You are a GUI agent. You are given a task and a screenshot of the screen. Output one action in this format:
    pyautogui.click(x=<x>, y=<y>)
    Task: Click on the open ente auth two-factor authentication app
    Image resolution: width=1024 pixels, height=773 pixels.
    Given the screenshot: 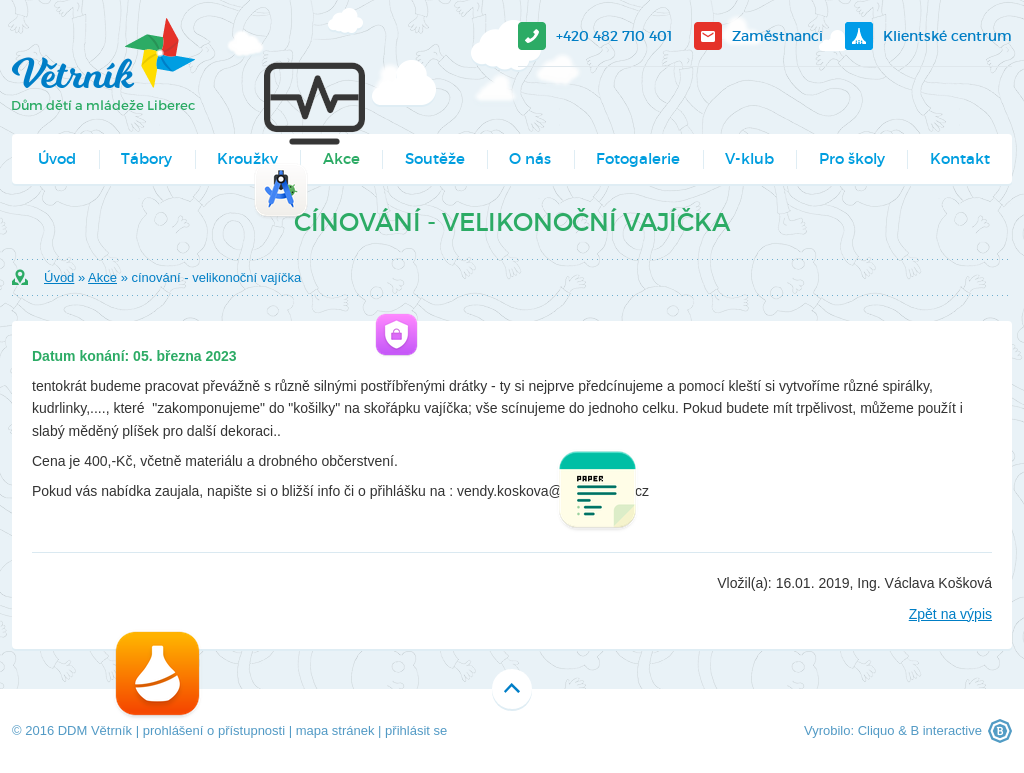 What is the action you would take?
    pyautogui.click(x=396, y=334)
    